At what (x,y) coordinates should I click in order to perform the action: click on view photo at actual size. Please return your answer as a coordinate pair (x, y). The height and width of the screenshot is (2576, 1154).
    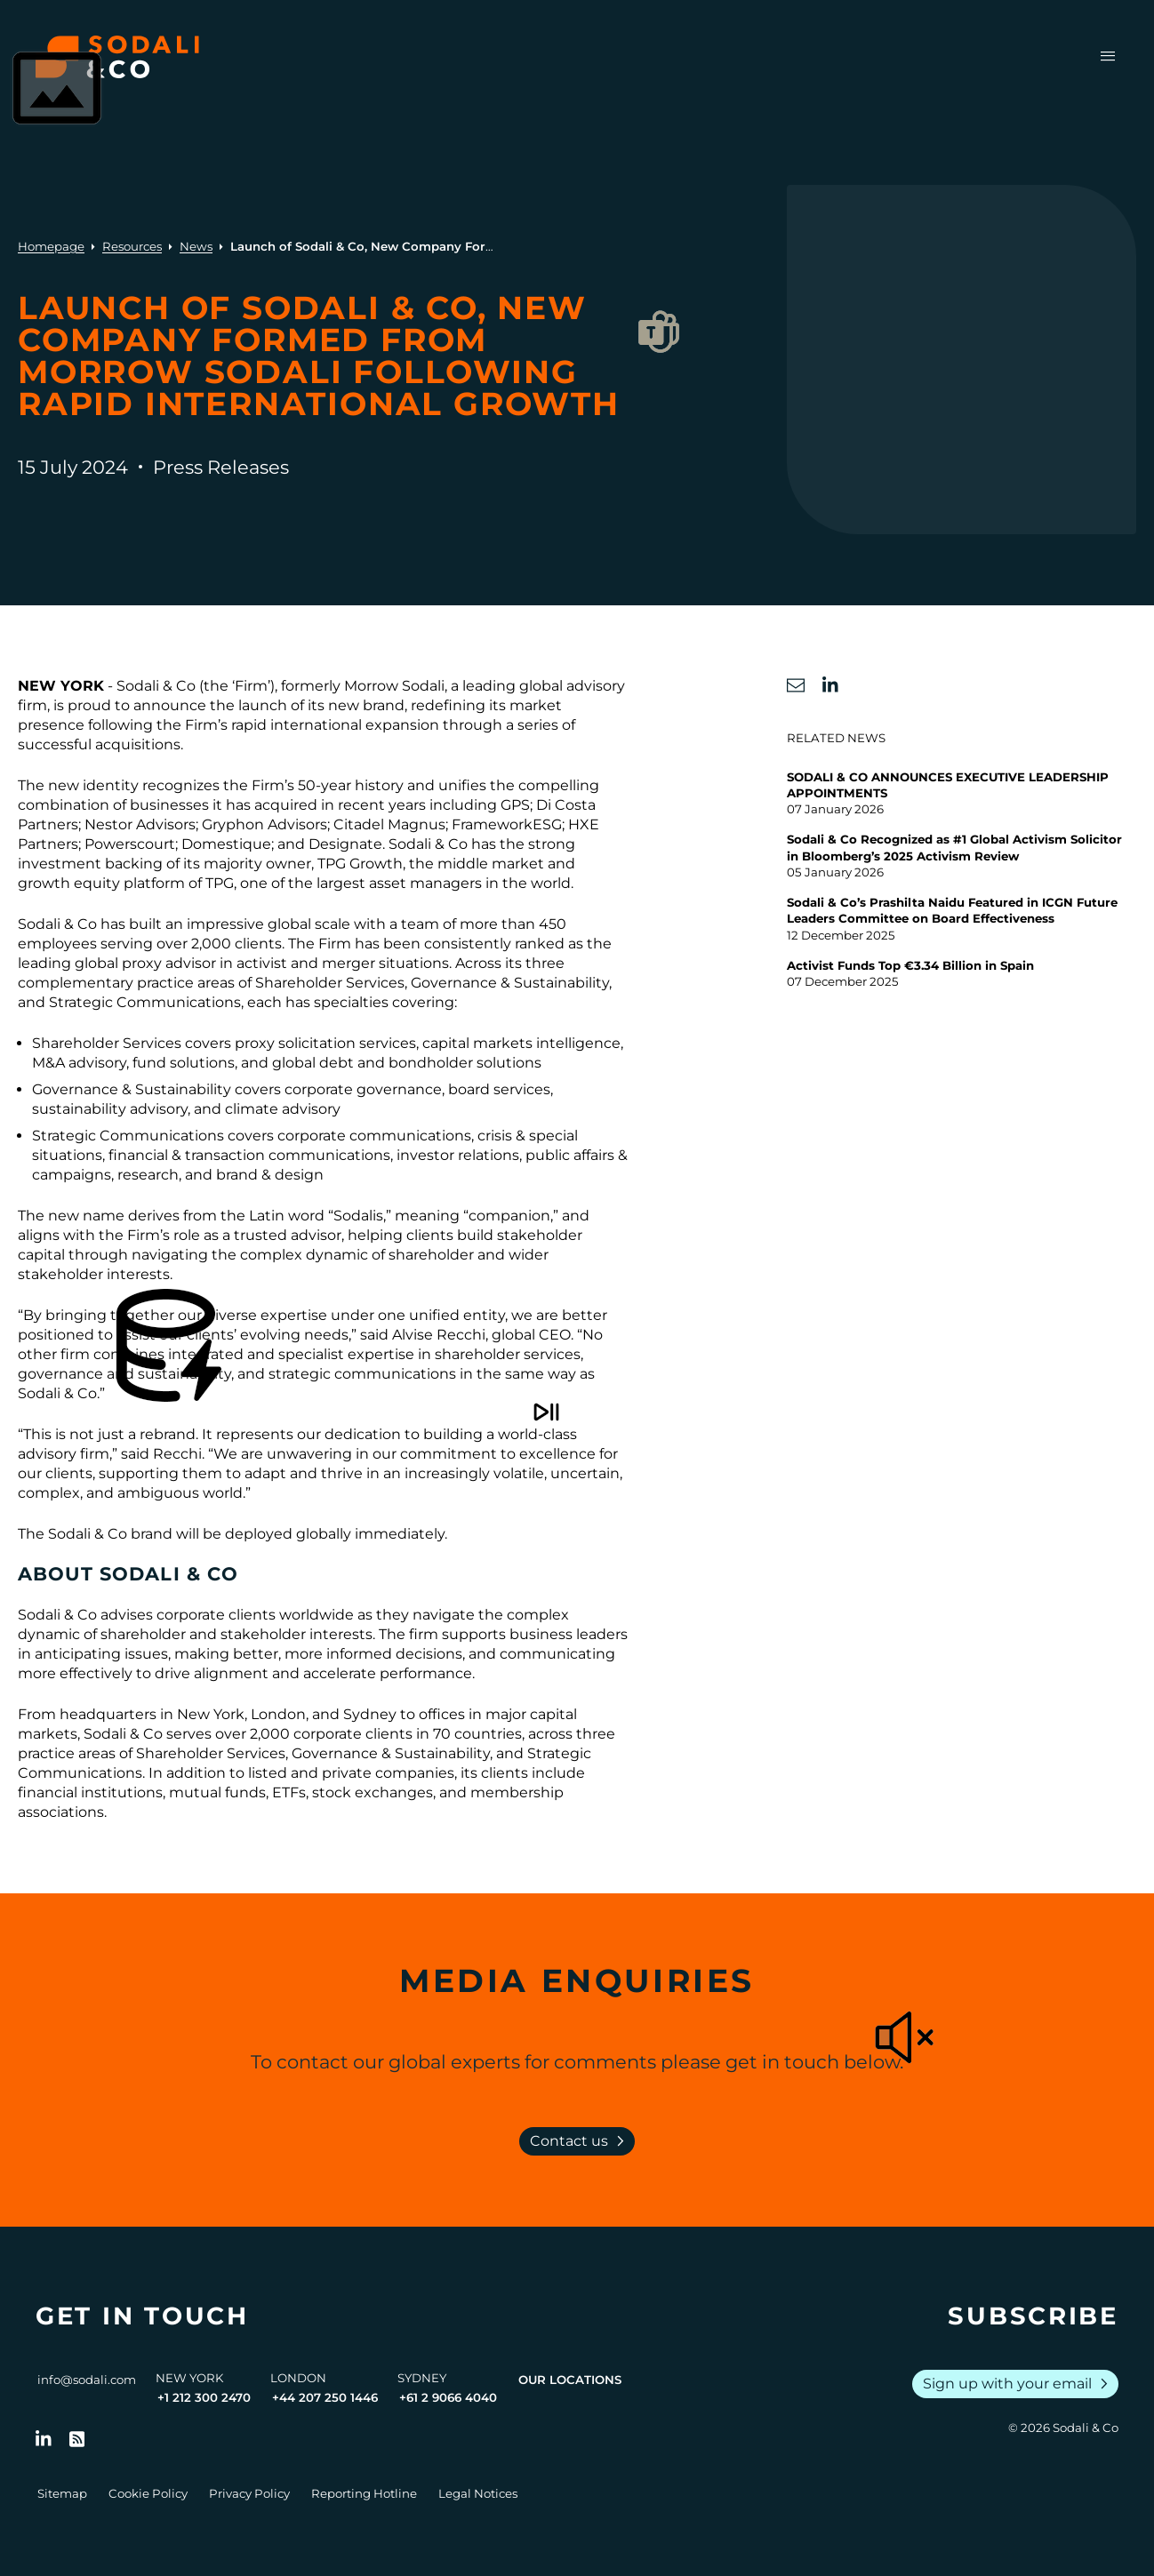
    Looking at the image, I should click on (57, 88).